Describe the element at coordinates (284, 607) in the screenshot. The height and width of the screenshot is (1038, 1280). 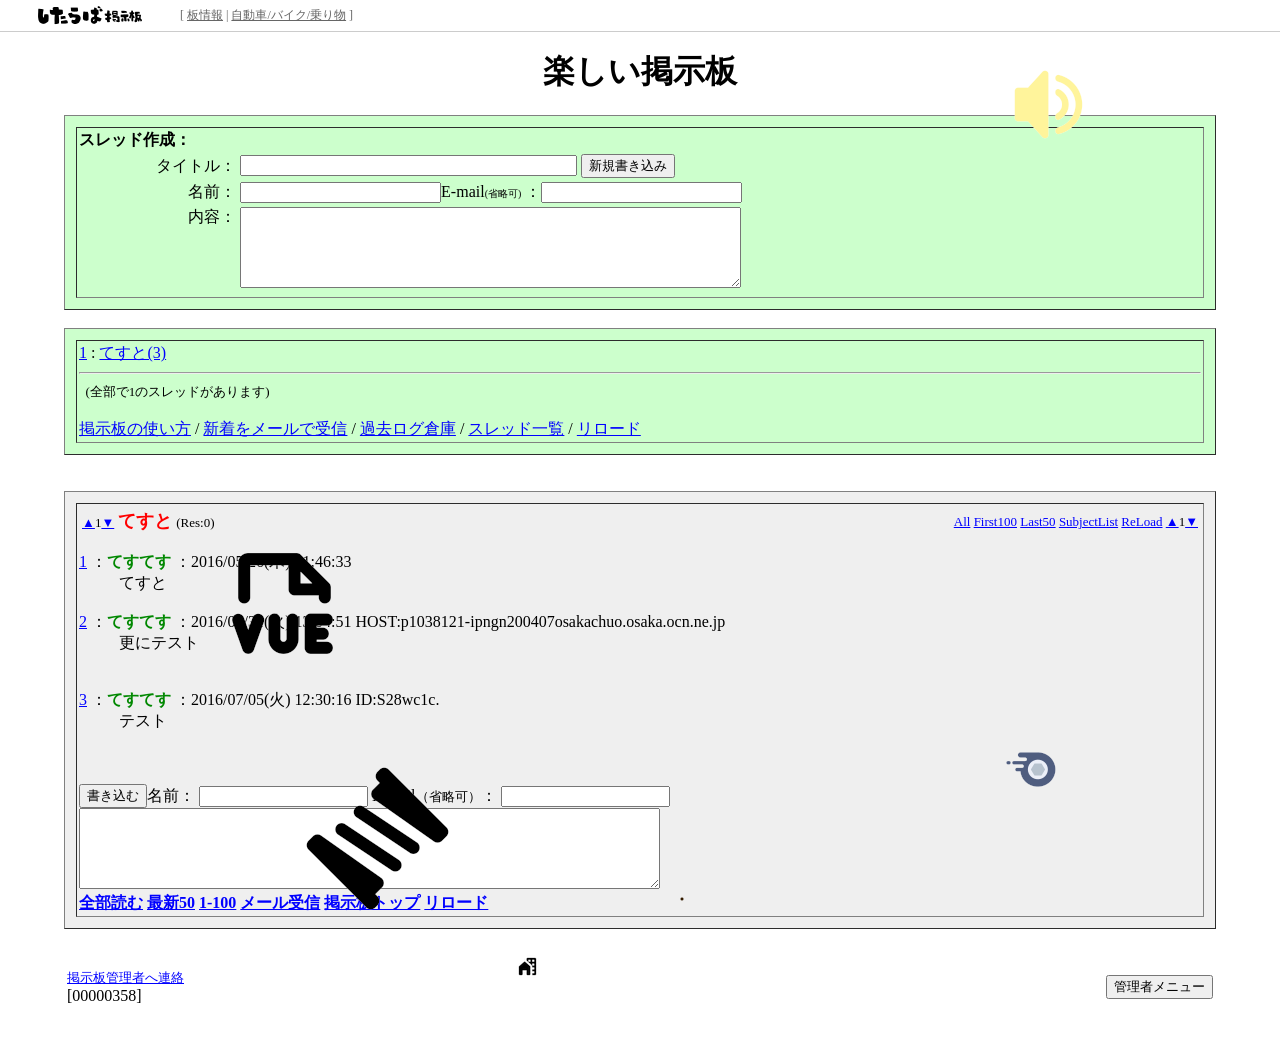
I see `vue.js file type indicator` at that location.